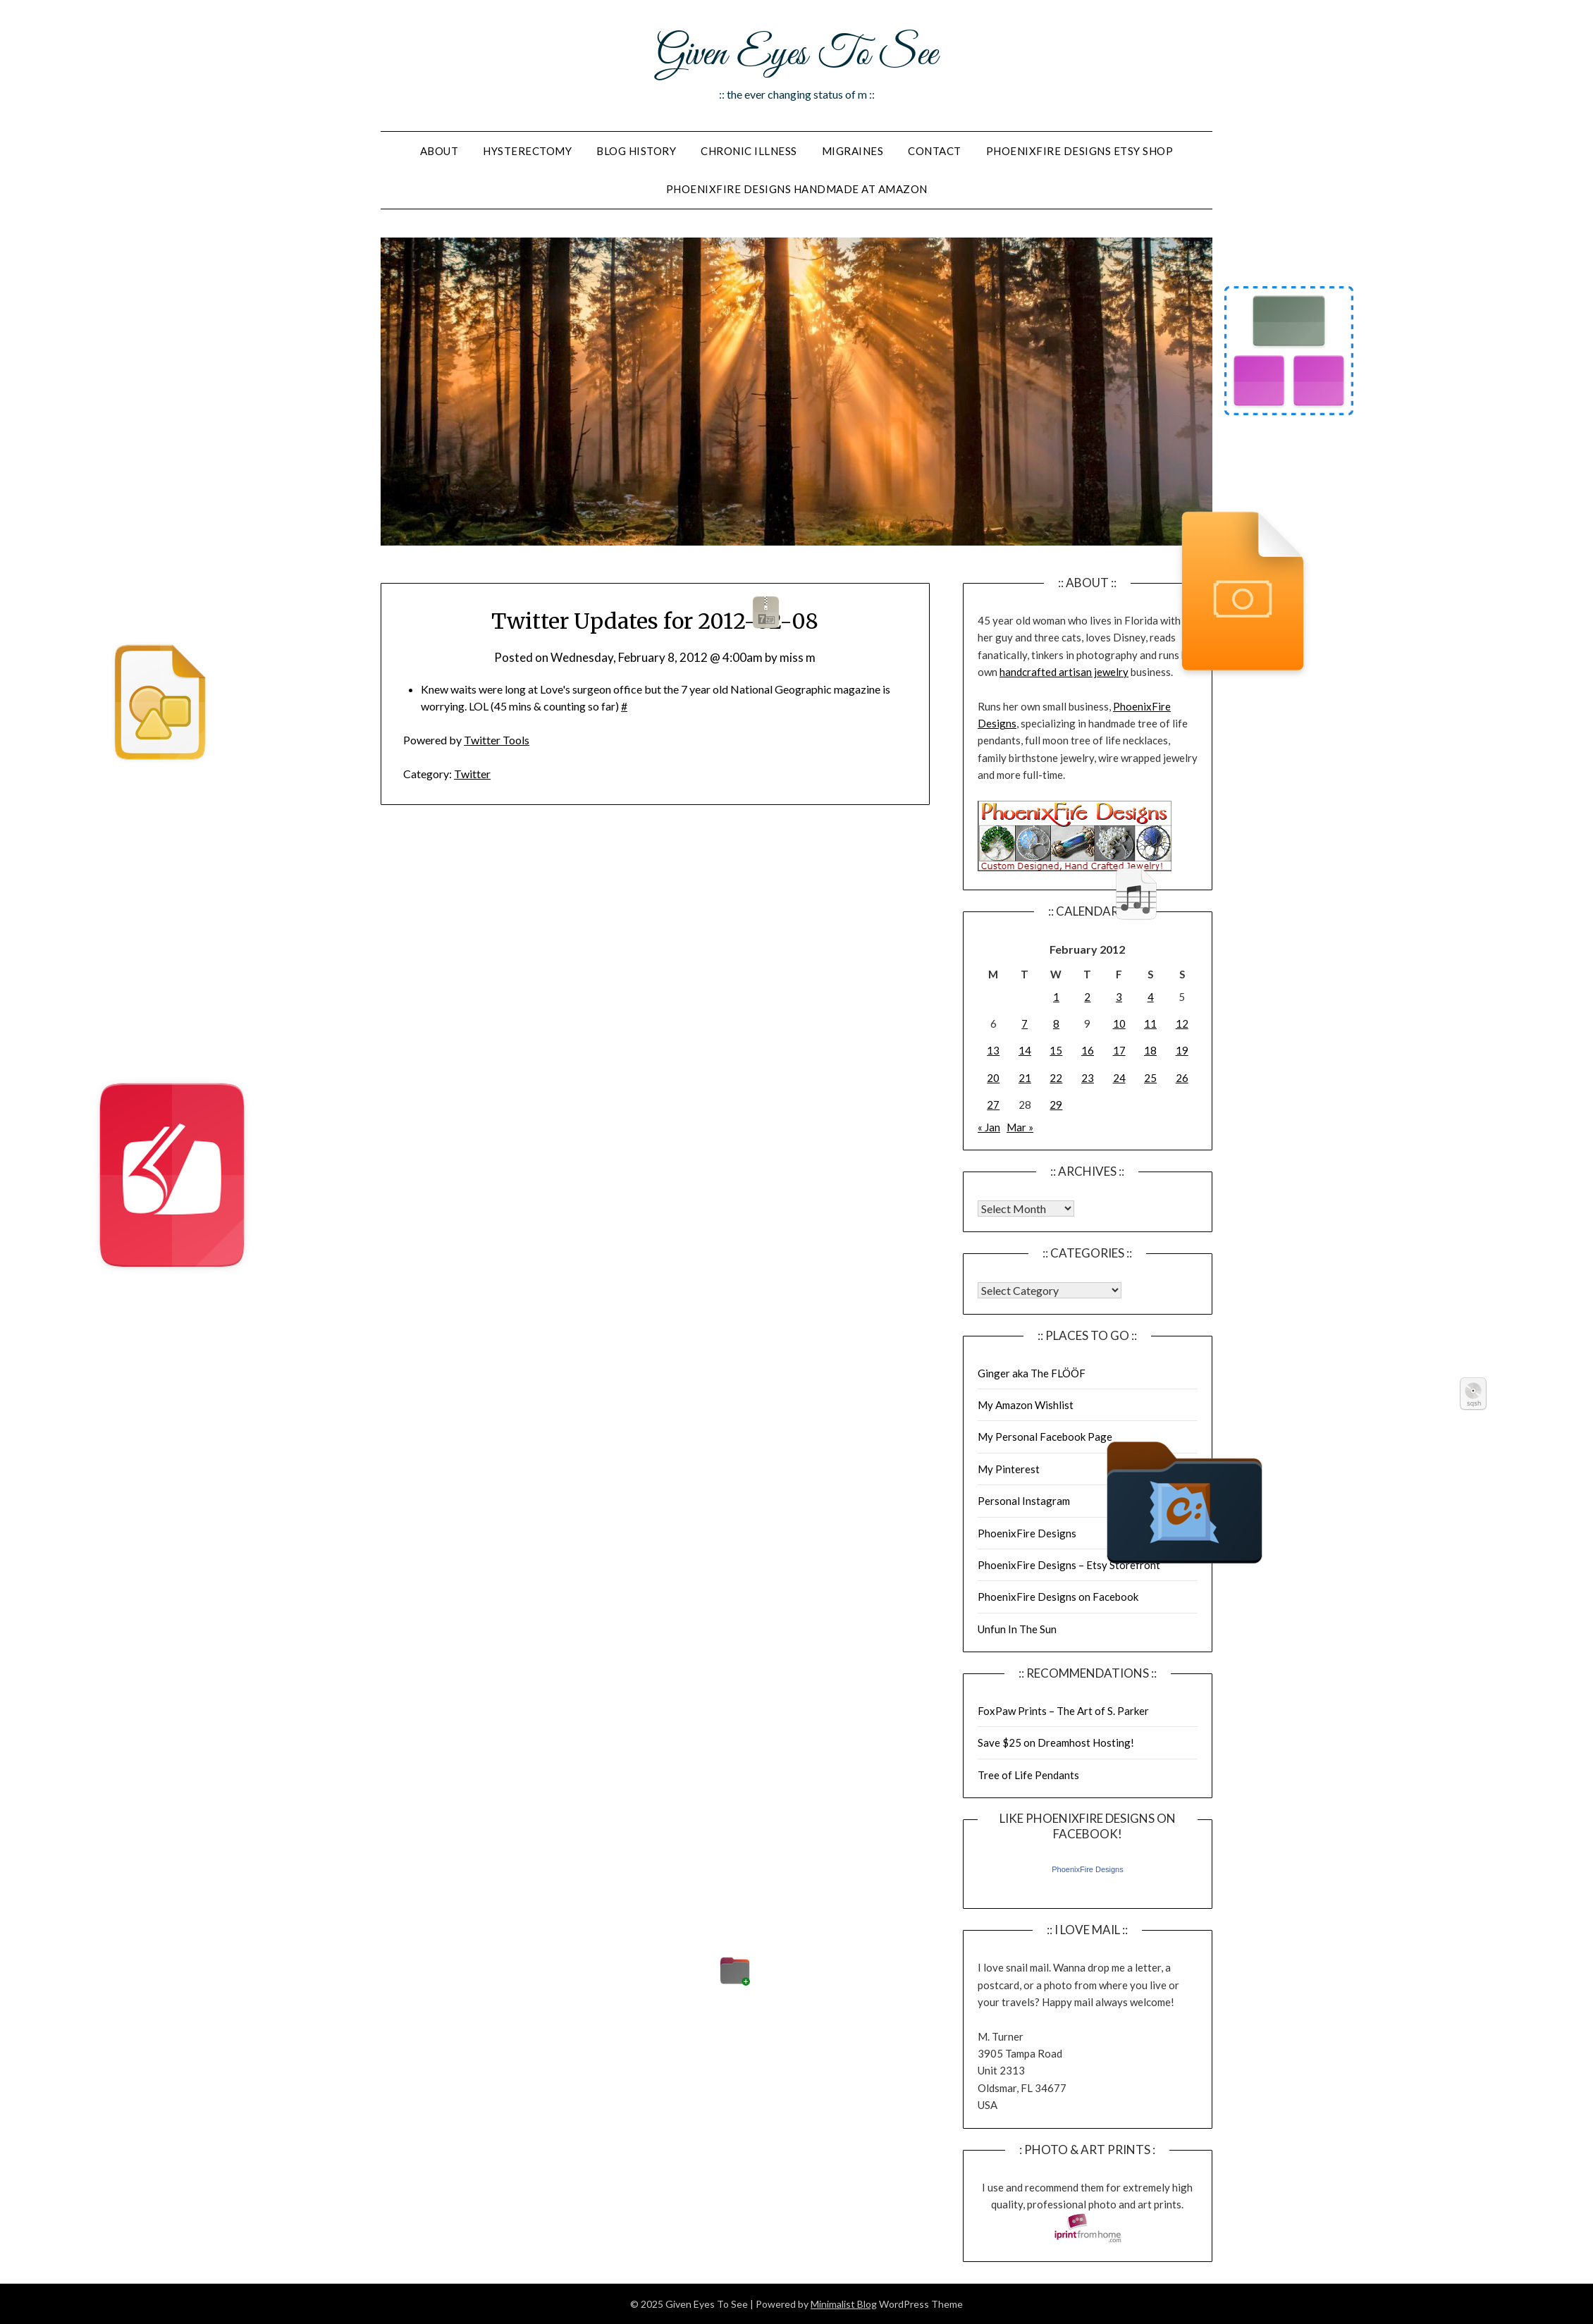  I want to click on an EPS vector file, so click(172, 1175).